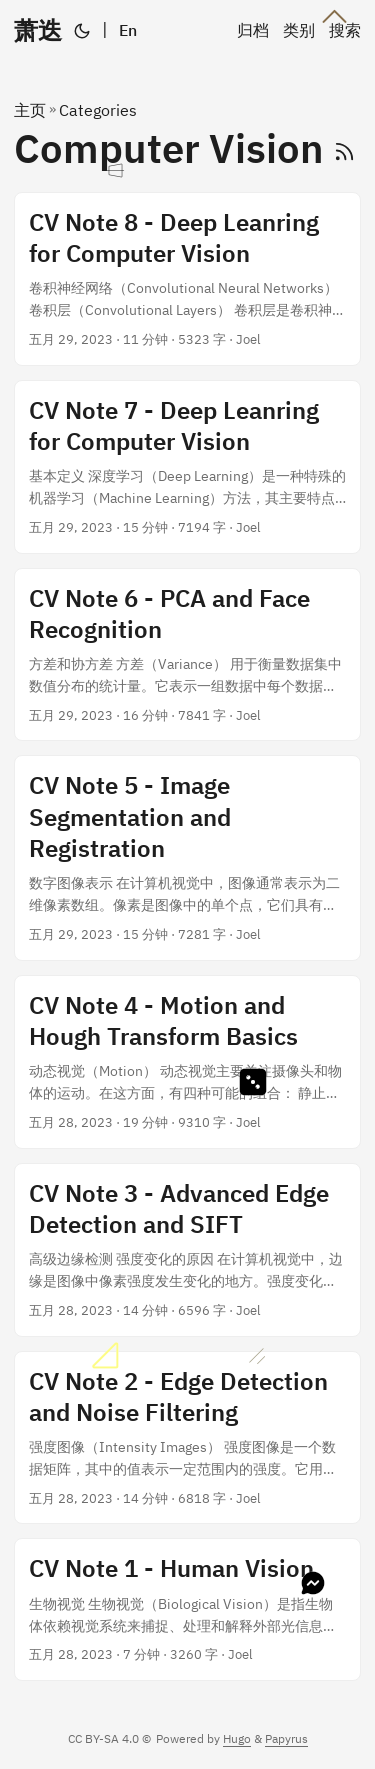  Describe the element at coordinates (115, 170) in the screenshot. I see `adjust perspective or viewing angle` at that location.